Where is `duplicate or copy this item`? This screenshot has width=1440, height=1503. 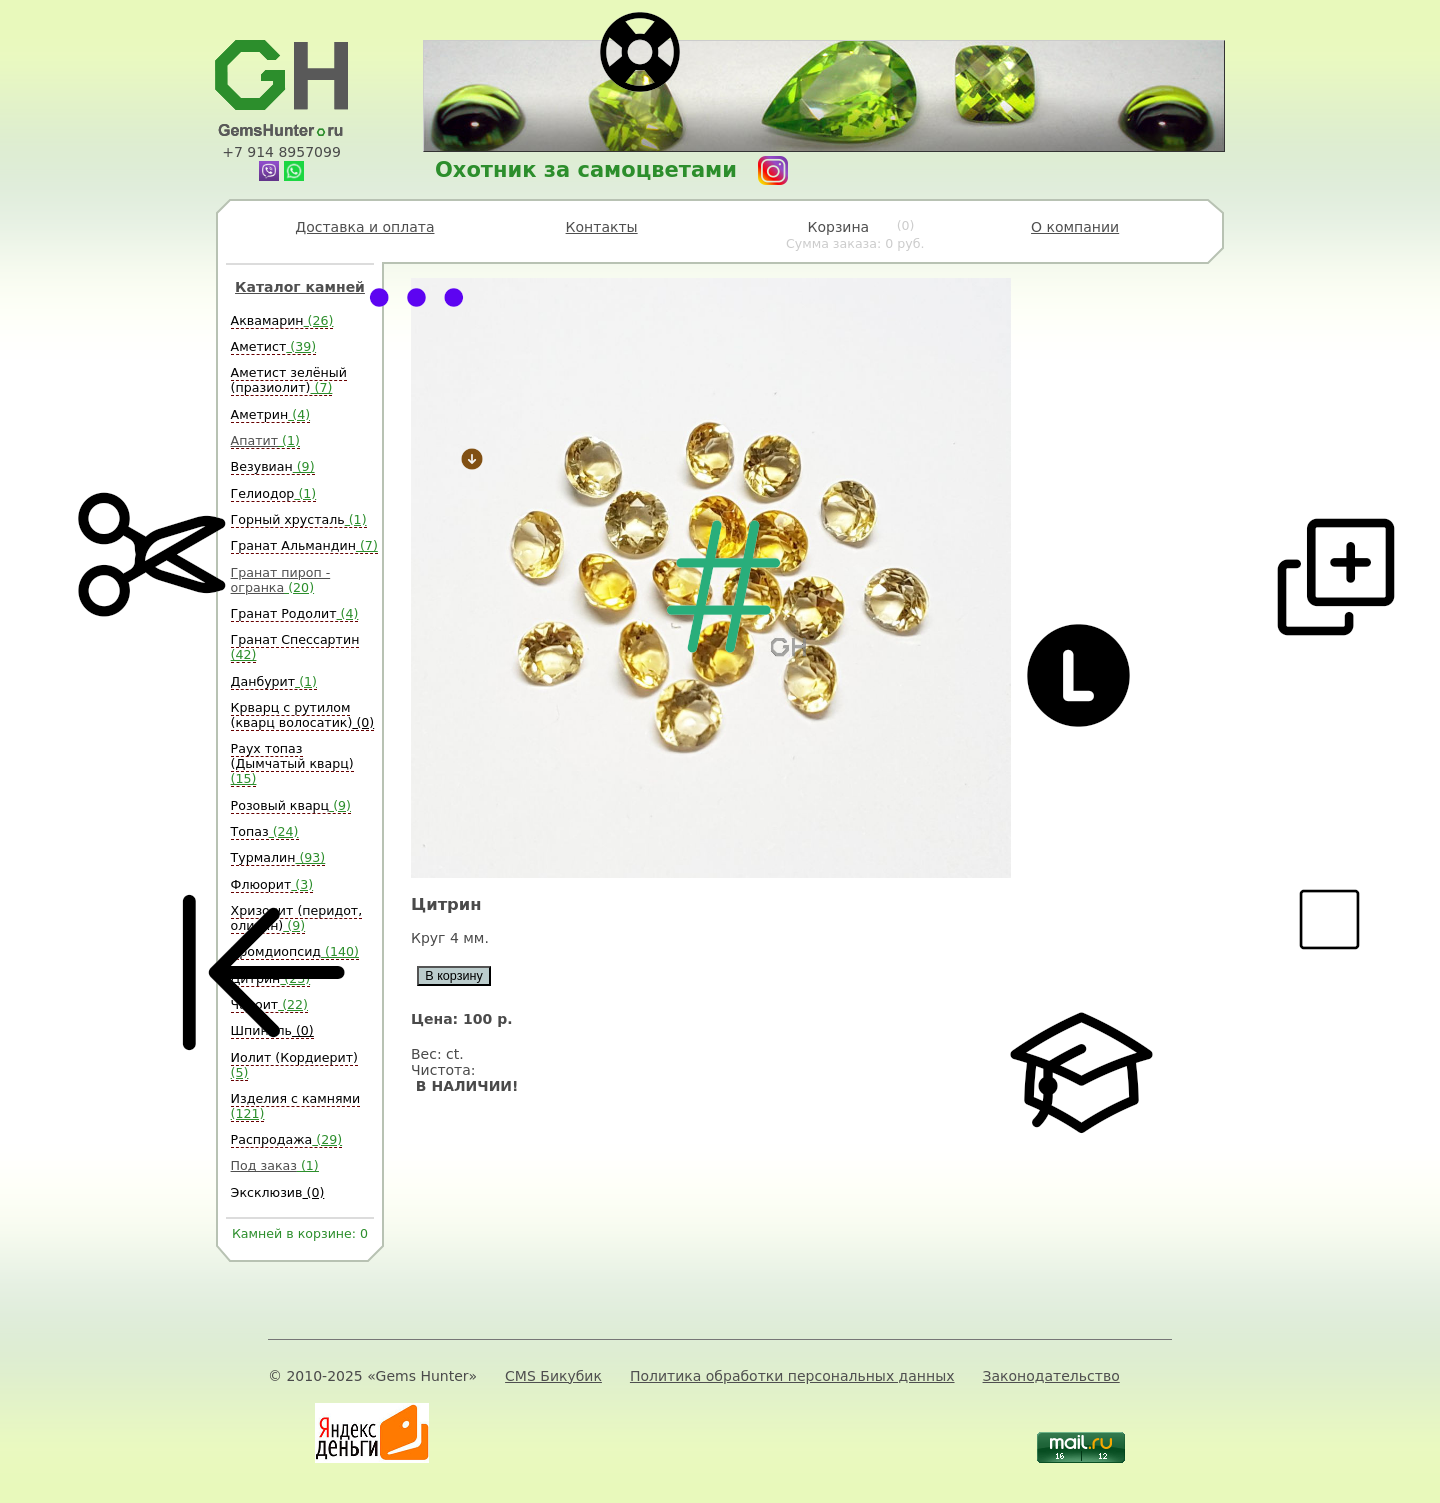 duplicate or copy this item is located at coordinates (1336, 577).